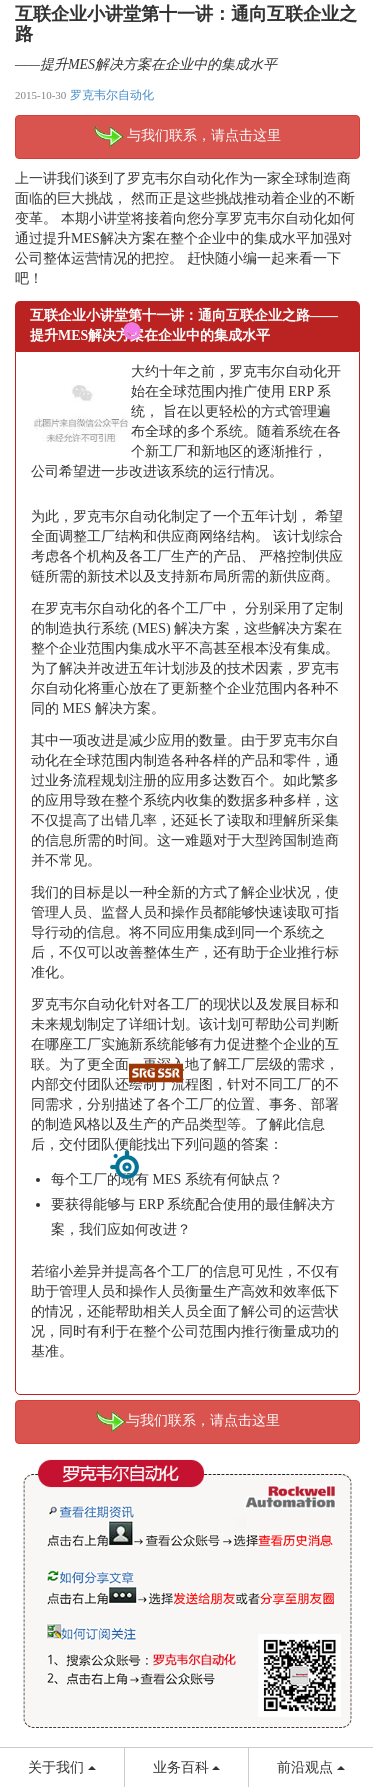  Describe the element at coordinates (156, 1073) in the screenshot. I see `SRG SSR Swiss broadcasting company logo` at that location.